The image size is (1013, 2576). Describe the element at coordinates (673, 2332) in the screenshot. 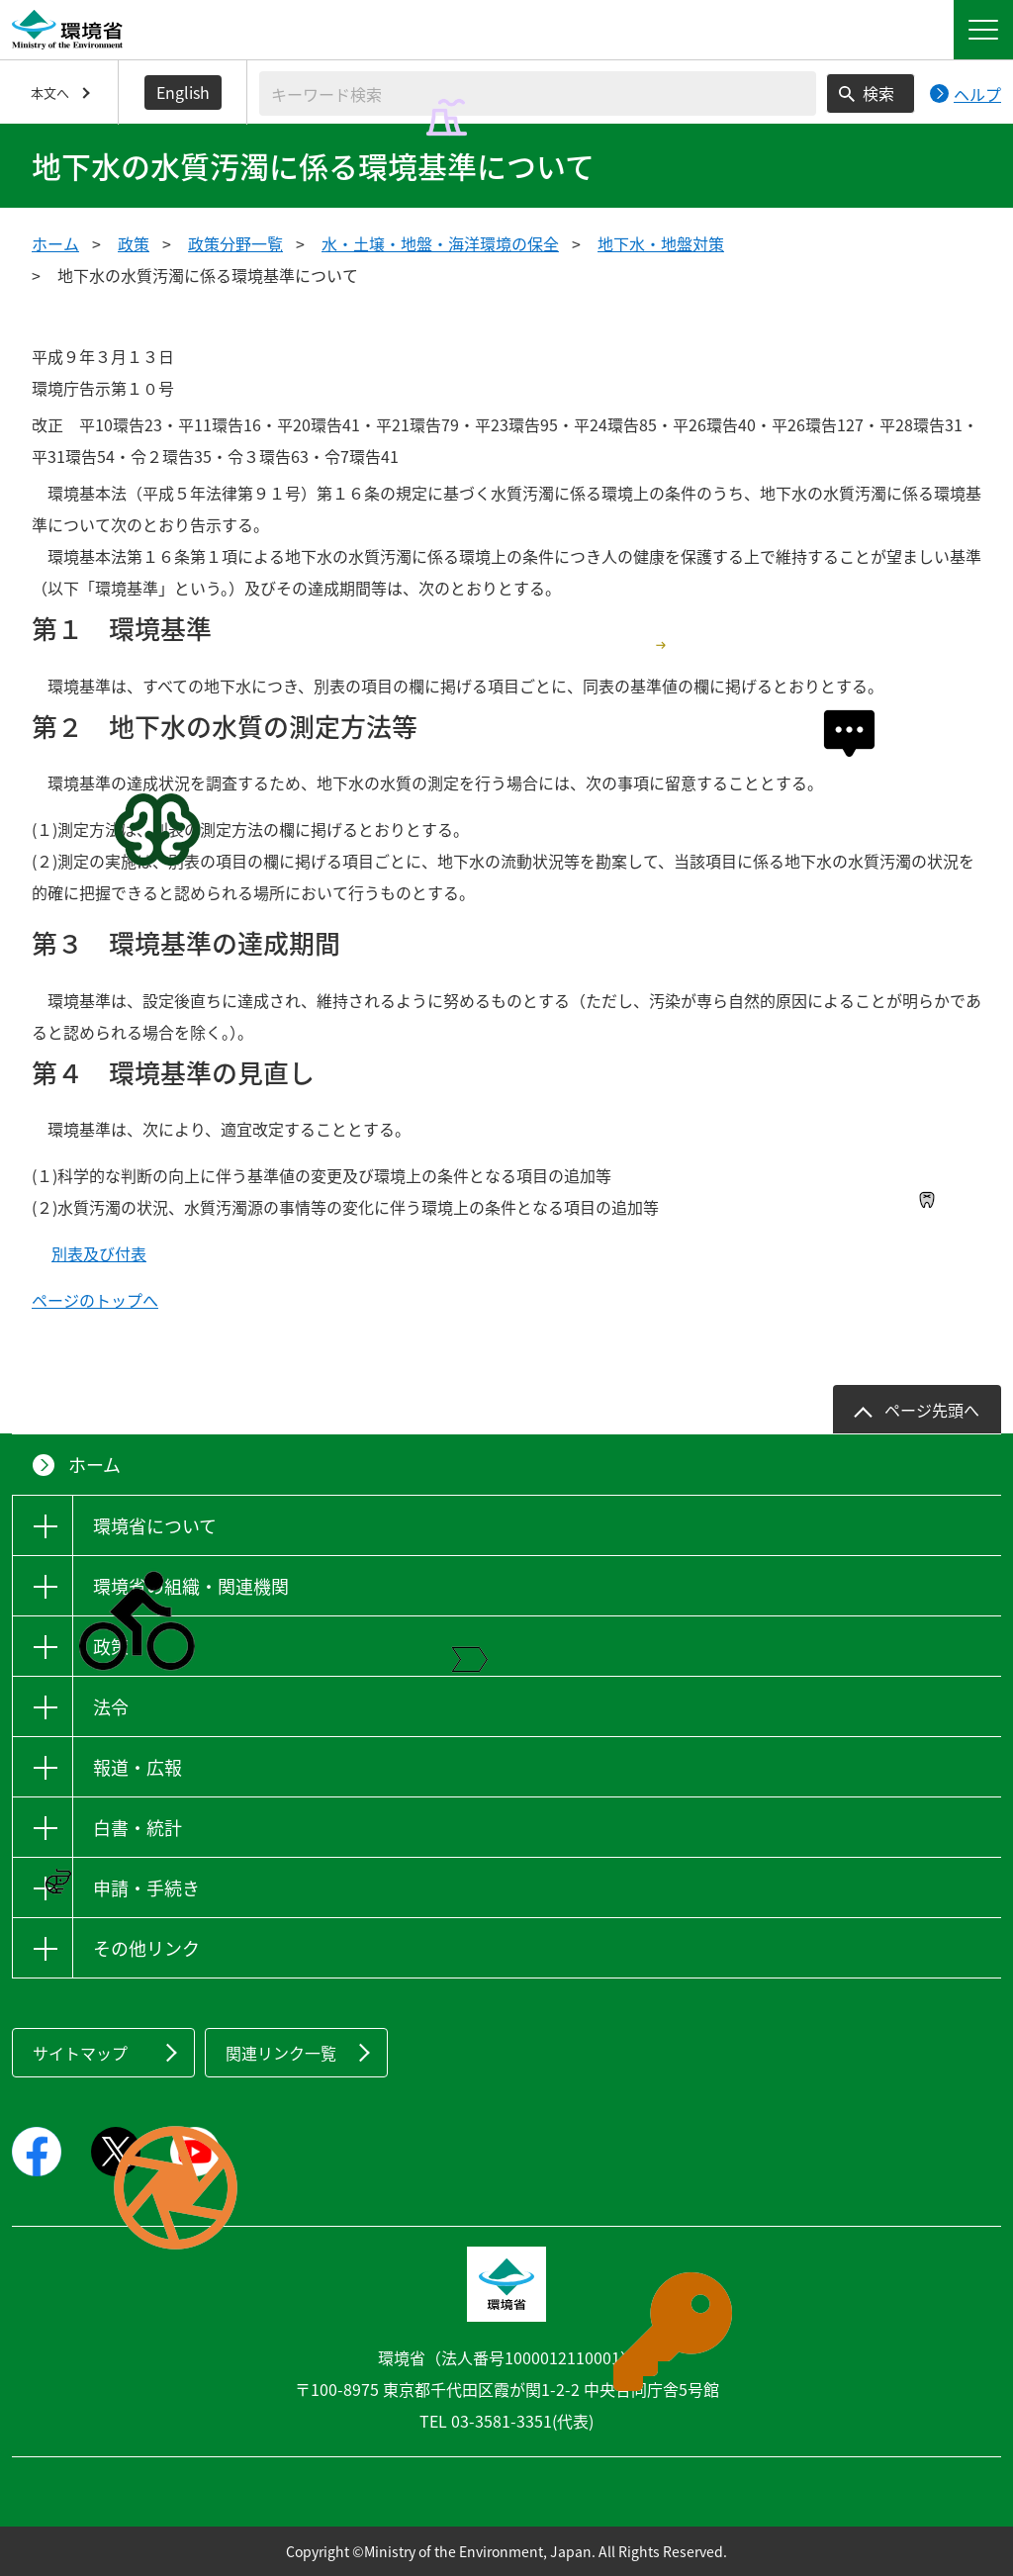

I see `access security or password settings` at that location.